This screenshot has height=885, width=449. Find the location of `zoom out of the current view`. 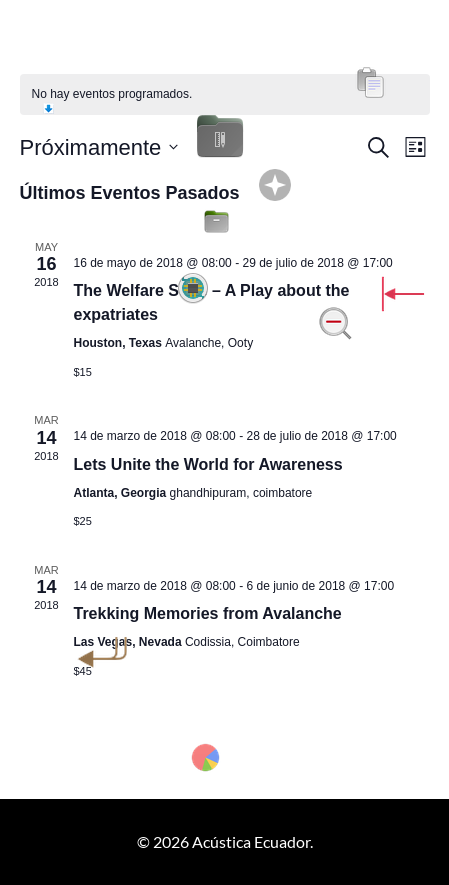

zoom out of the current view is located at coordinates (335, 323).